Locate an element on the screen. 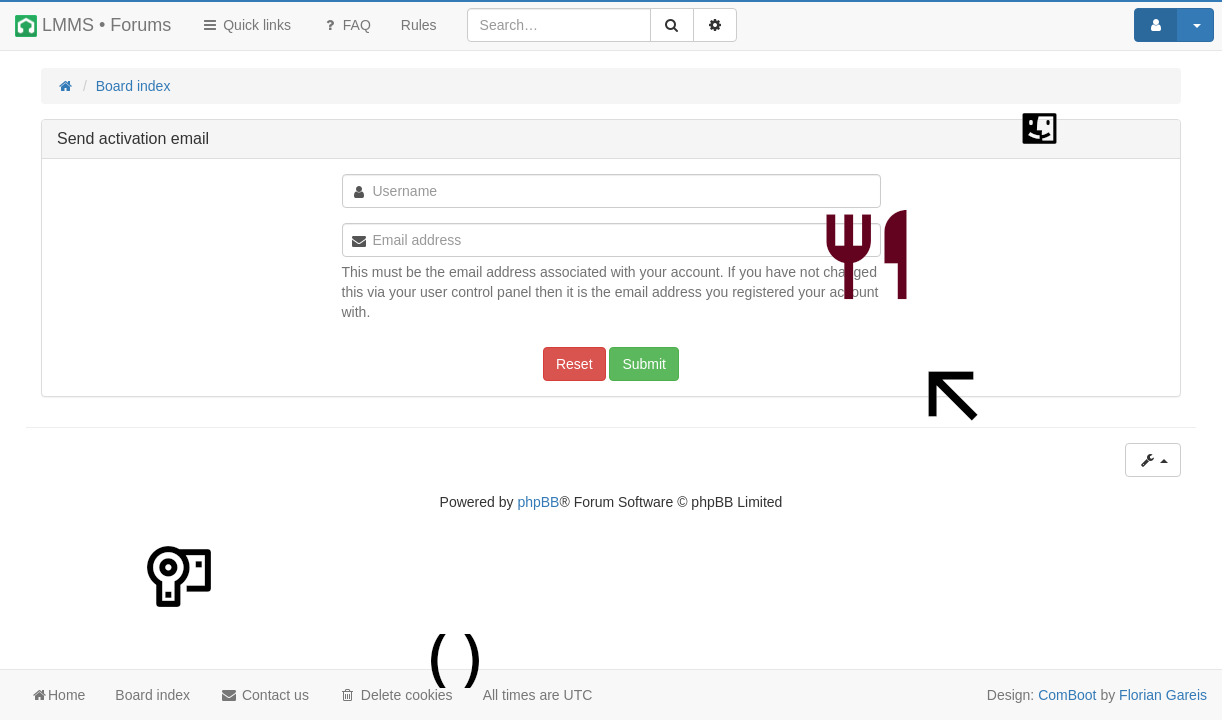 This screenshot has width=1222, height=720. DV camcorder or digital video camera is located at coordinates (180, 576).